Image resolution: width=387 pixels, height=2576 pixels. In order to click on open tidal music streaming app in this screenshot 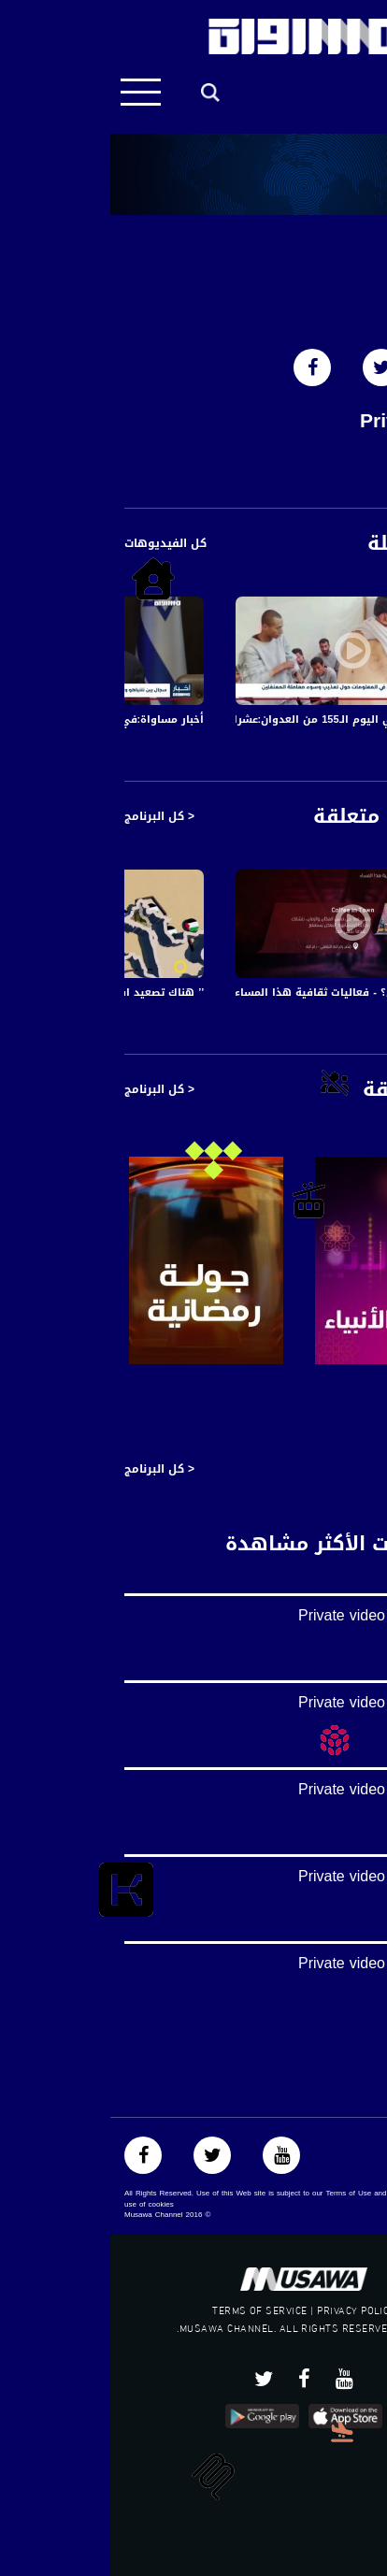, I will do `click(213, 1159)`.